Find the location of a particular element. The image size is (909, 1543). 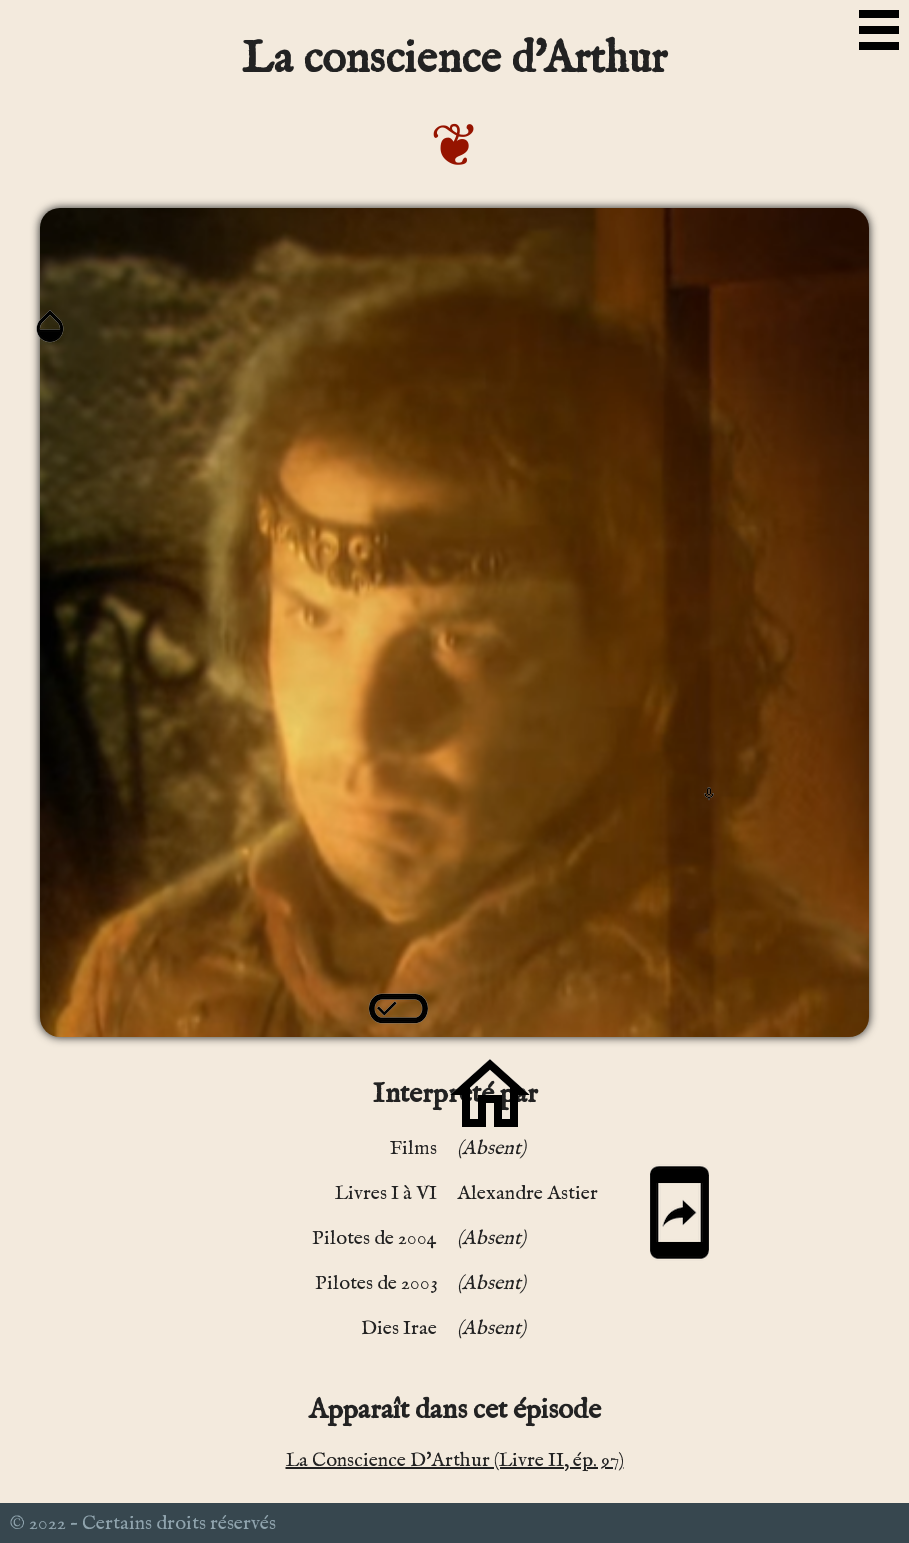

share your mobile screen with others is located at coordinates (679, 1212).